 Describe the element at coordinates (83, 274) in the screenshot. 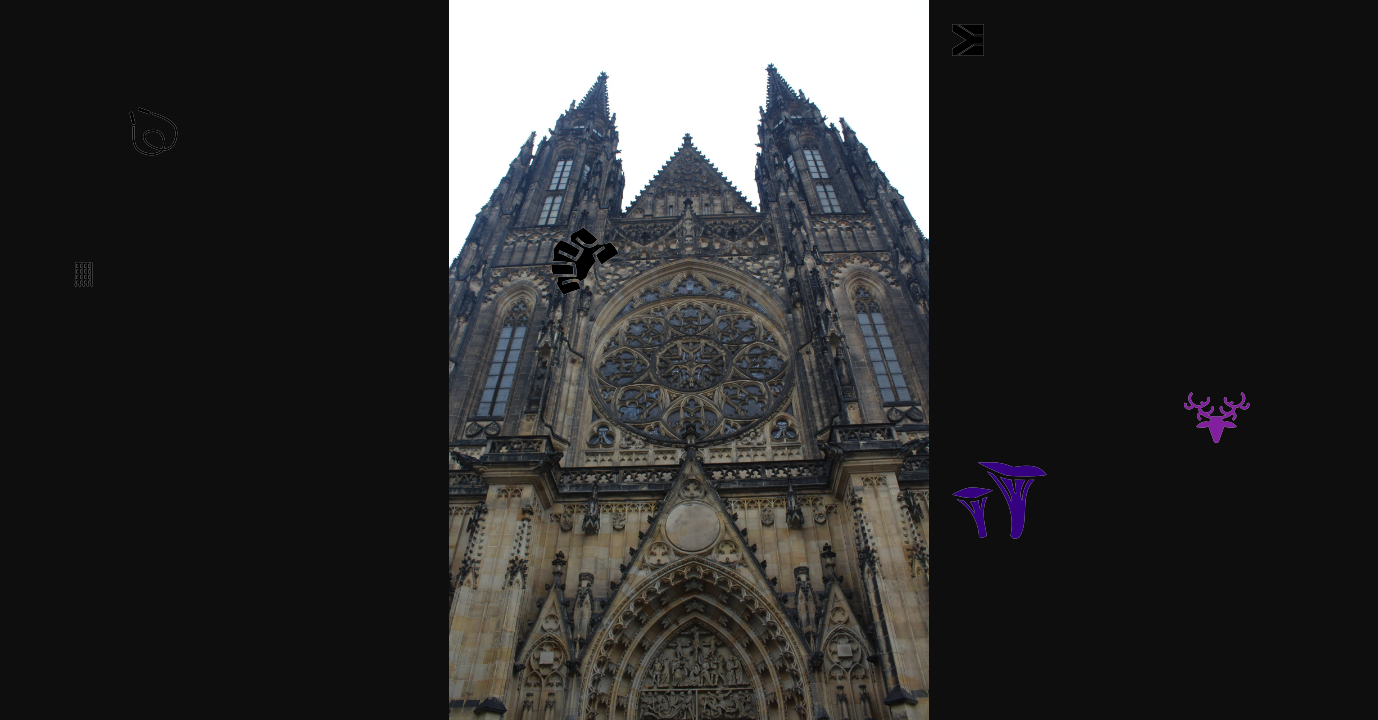

I see `access castle or fortress defenses` at that location.